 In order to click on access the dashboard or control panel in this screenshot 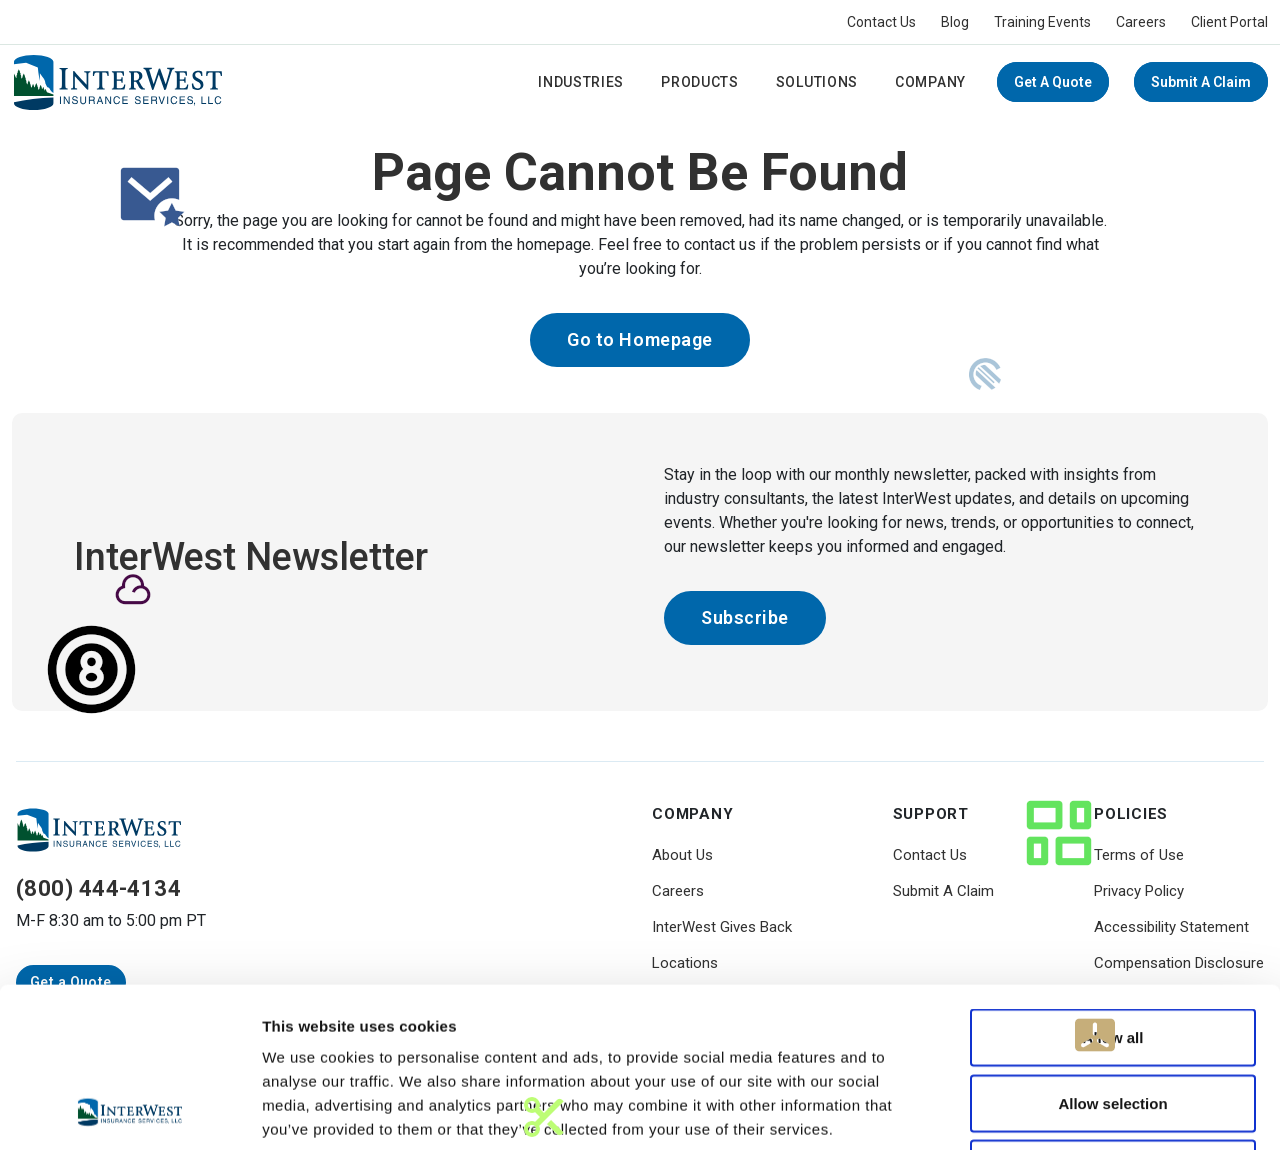, I will do `click(1059, 833)`.